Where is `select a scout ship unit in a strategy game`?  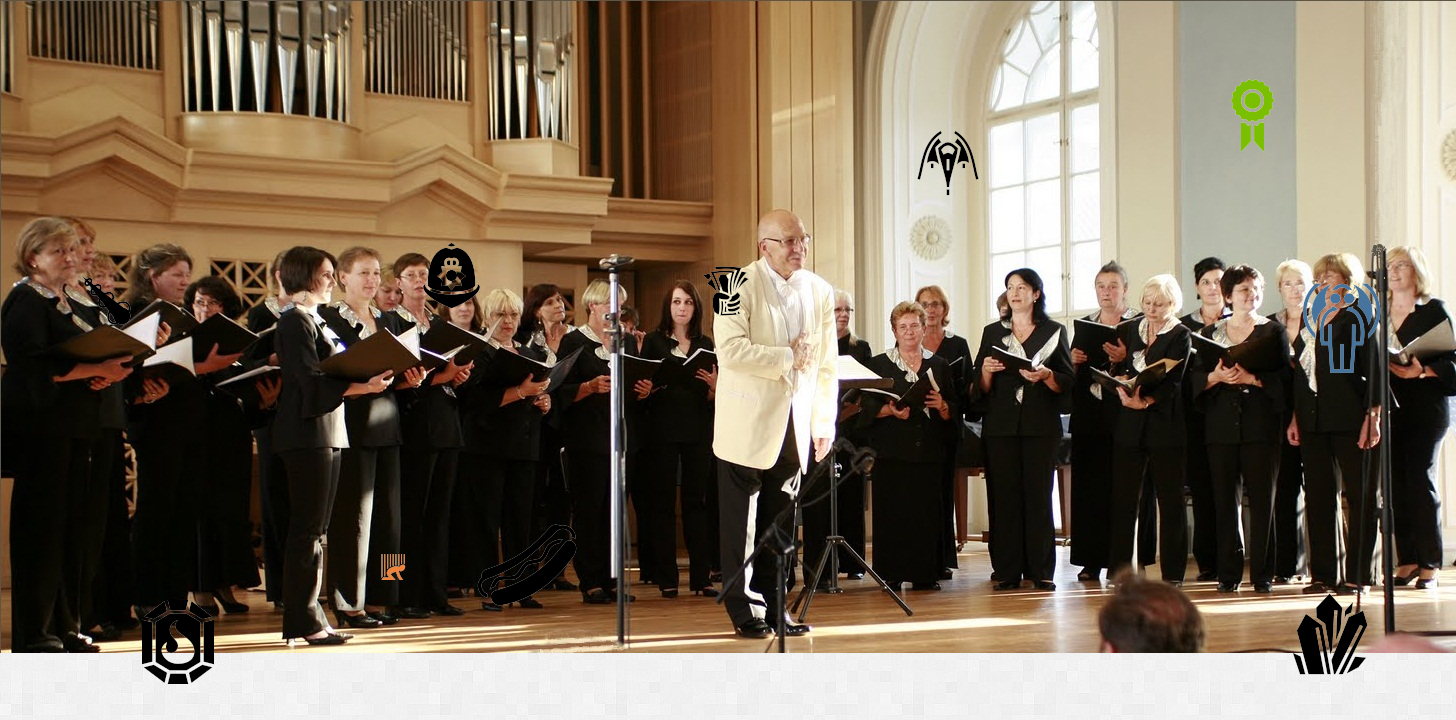
select a scout ship unit in a strategy game is located at coordinates (948, 163).